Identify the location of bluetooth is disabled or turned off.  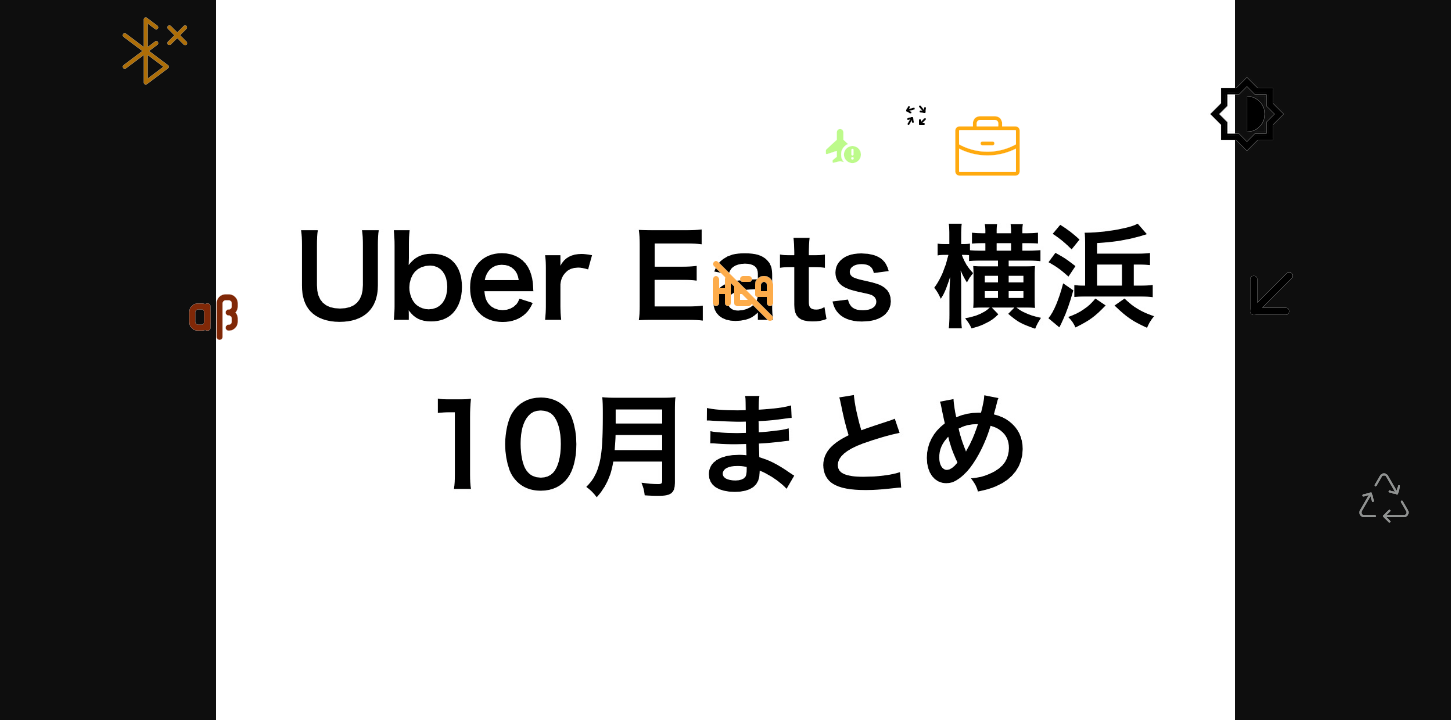
(151, 51).